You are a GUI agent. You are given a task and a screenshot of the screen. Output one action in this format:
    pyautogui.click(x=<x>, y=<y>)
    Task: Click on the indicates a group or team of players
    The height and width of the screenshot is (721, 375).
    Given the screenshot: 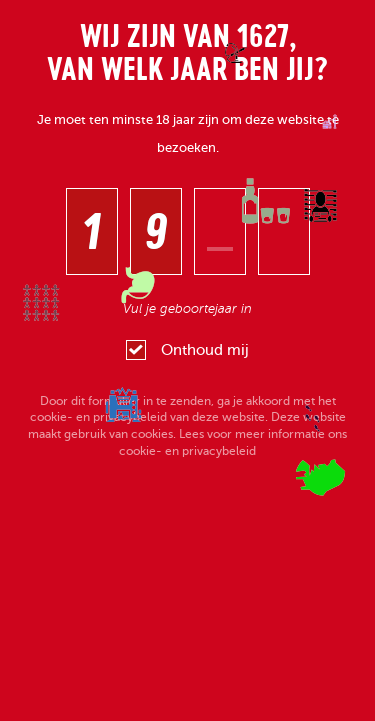 What is the action you would take?
    pyautogui.click(x=41, y=302)
    